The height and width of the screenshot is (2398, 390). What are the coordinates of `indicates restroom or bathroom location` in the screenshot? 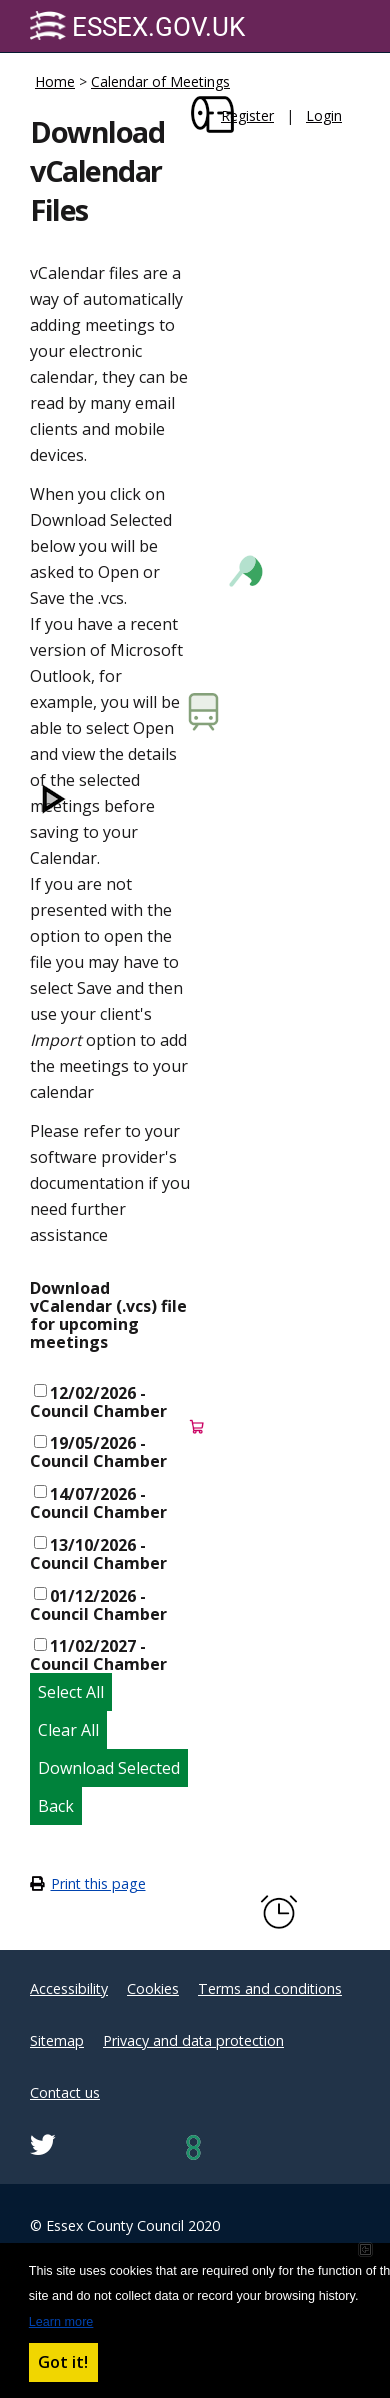 It's located at (212, 114).